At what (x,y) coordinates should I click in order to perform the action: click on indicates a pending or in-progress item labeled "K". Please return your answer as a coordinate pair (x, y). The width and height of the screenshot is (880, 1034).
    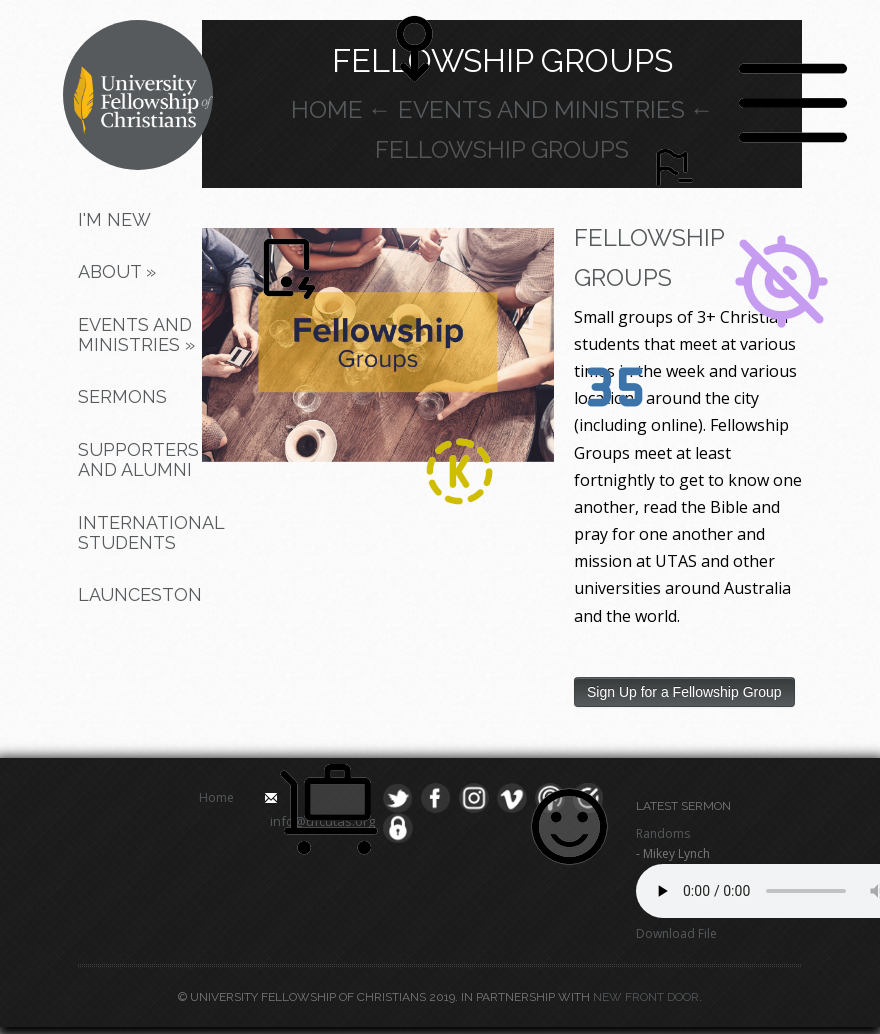
    Looking at the image, I should click on (459, 471).